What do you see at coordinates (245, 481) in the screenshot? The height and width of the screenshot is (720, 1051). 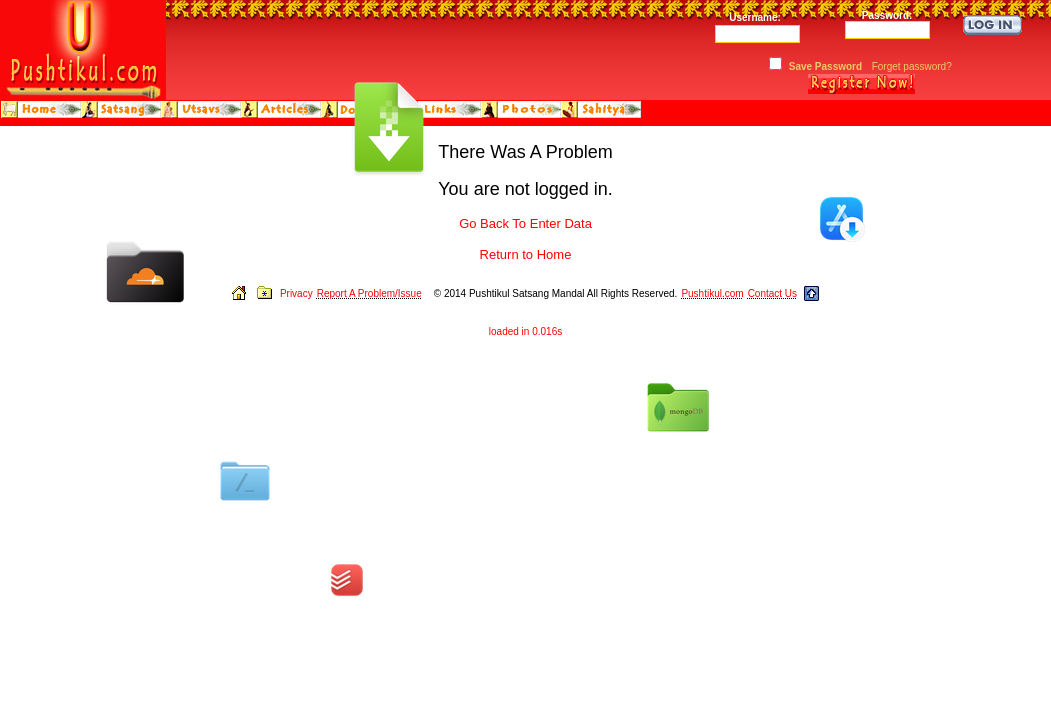 I see `access the root directory` at bounding box center [245, 481].